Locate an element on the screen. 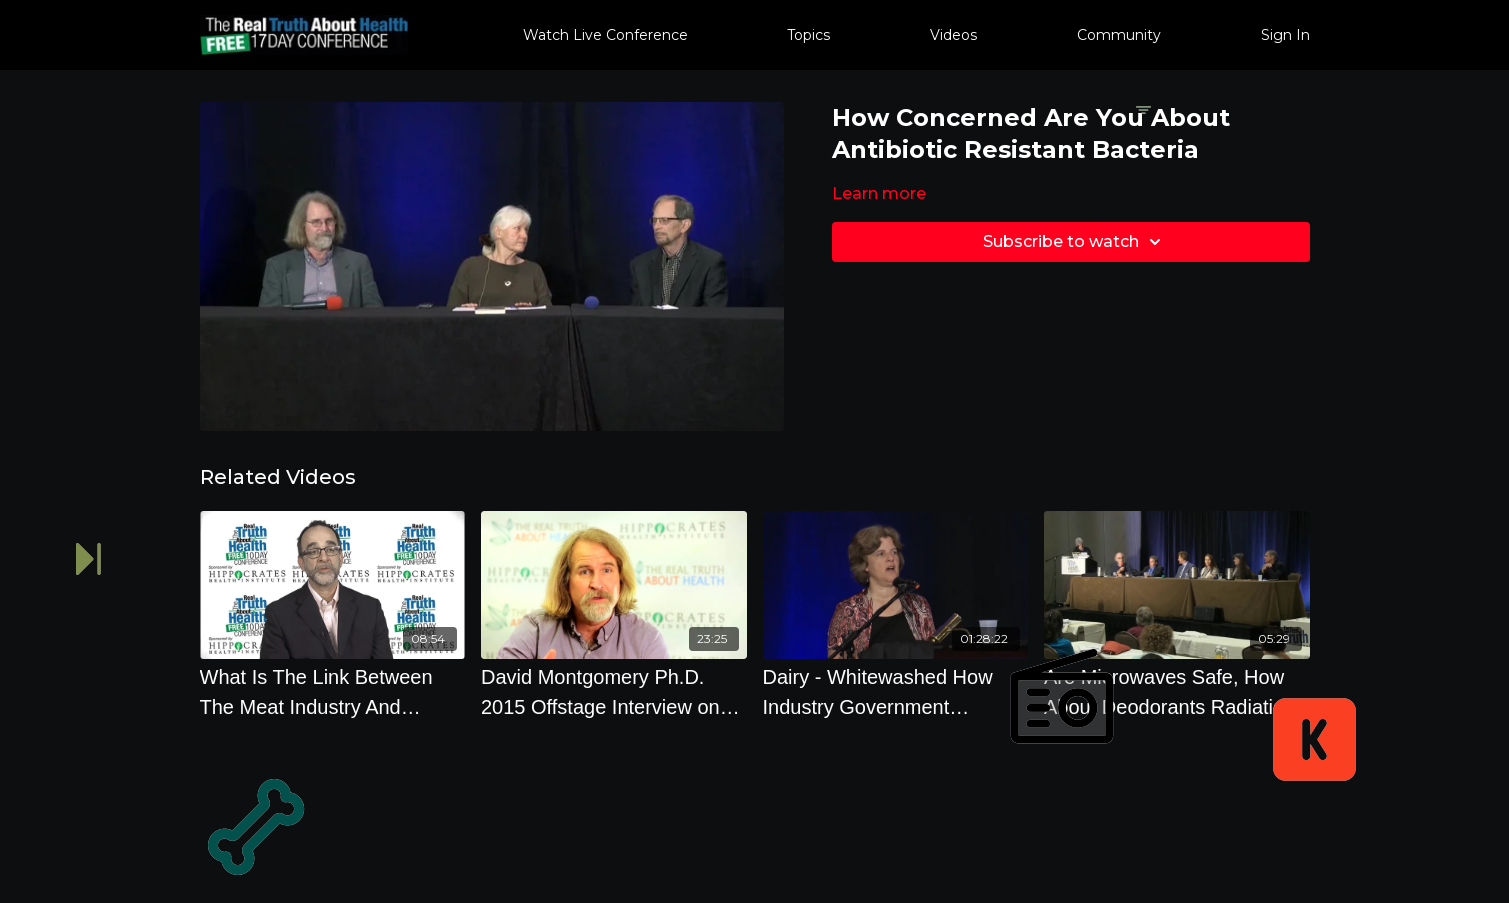 This screenshot has height=903, width=1509. open radio or audio streaming is located at coordinates (1062, 704).